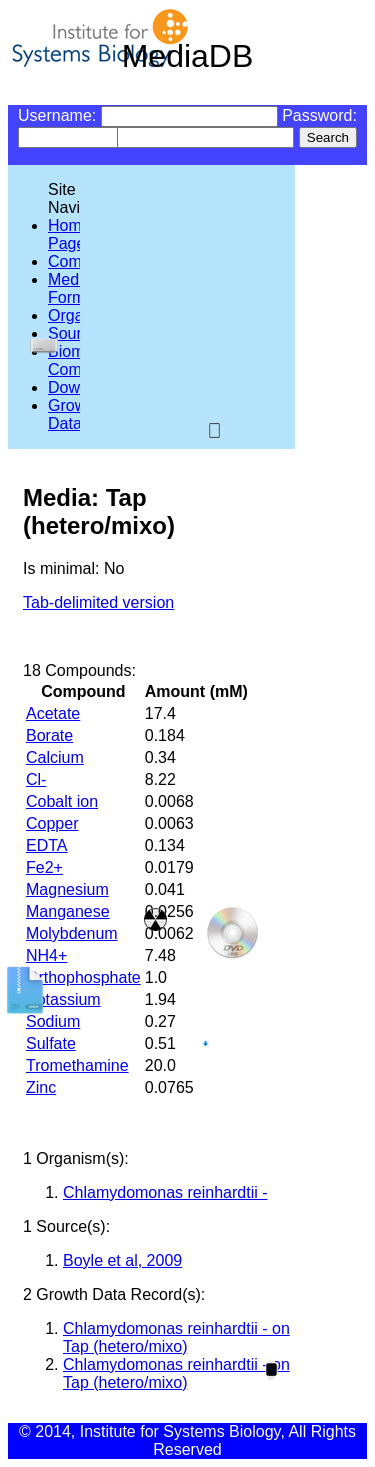  I want to click on indicates a tablet or touch-screen device, so click(214, 430).